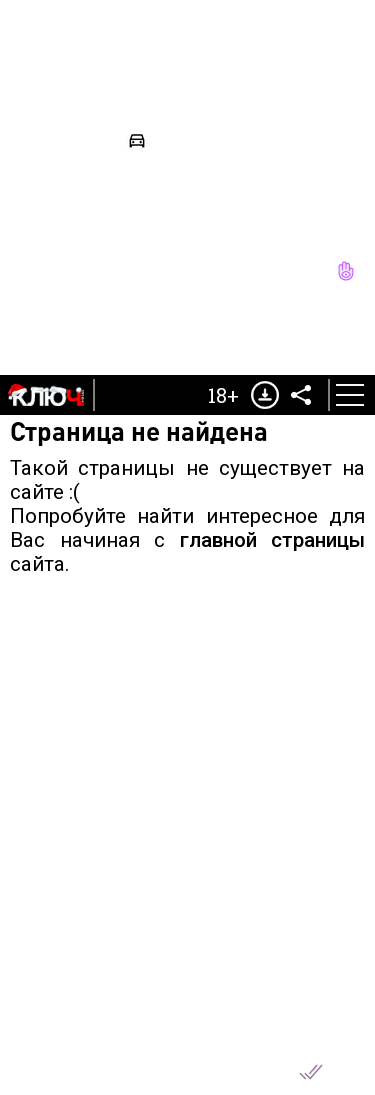  Describe the element at coordinates (346, 271) in the screenshot. I see `enable palm recognition or hand-based biometric authentication` at that location.